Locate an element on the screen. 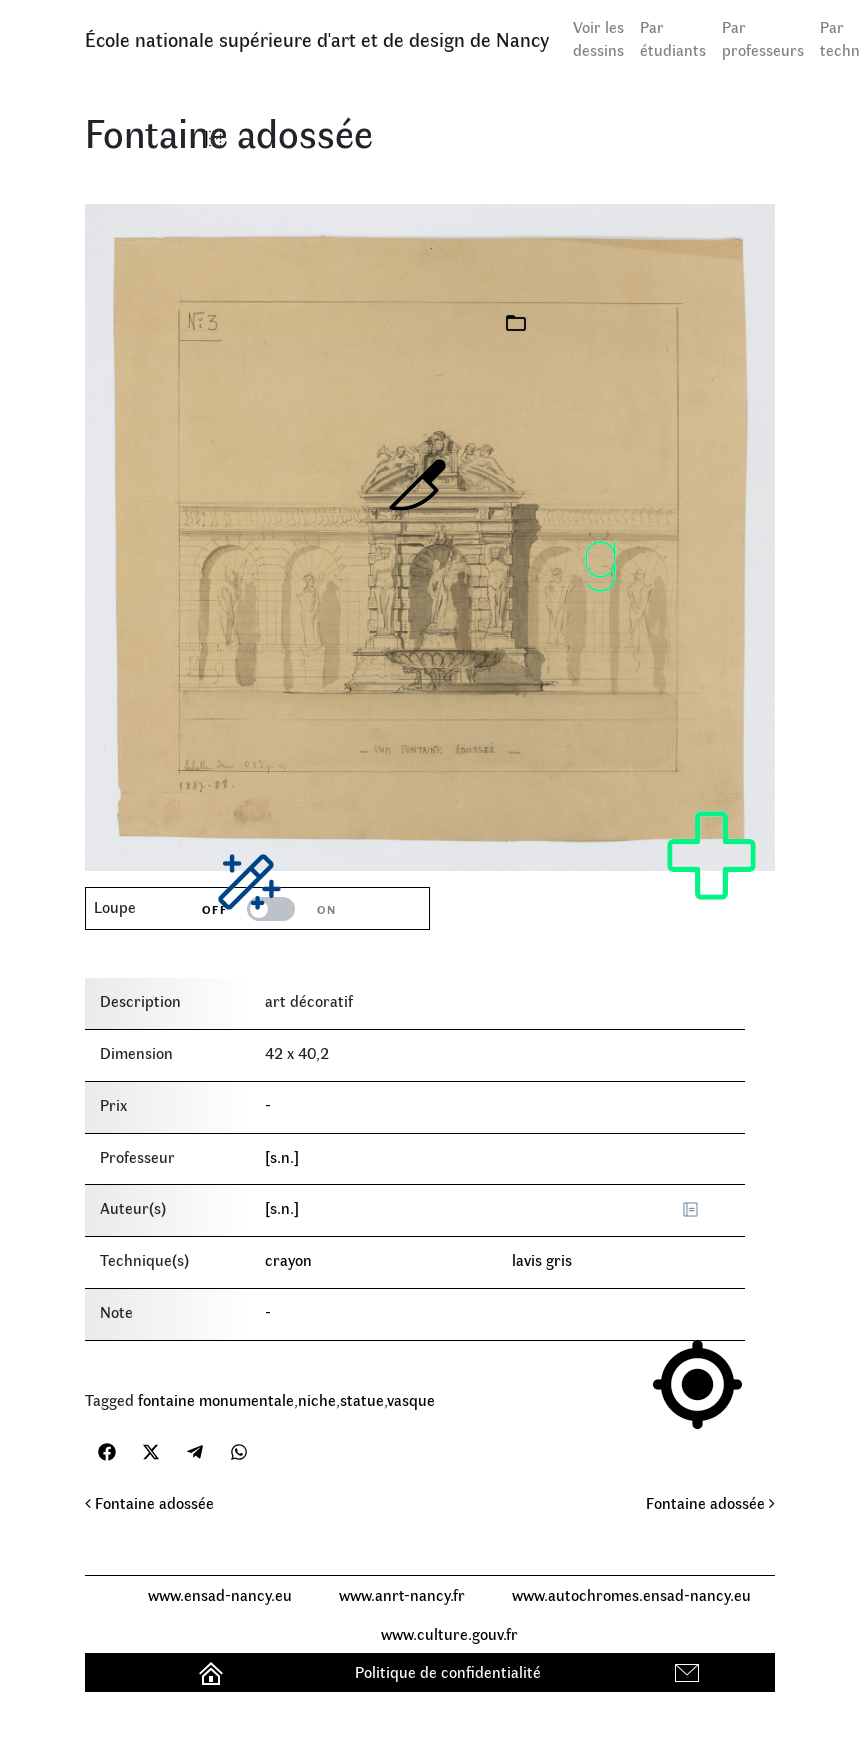  access health or medical features is located at coordinates (711, 855).